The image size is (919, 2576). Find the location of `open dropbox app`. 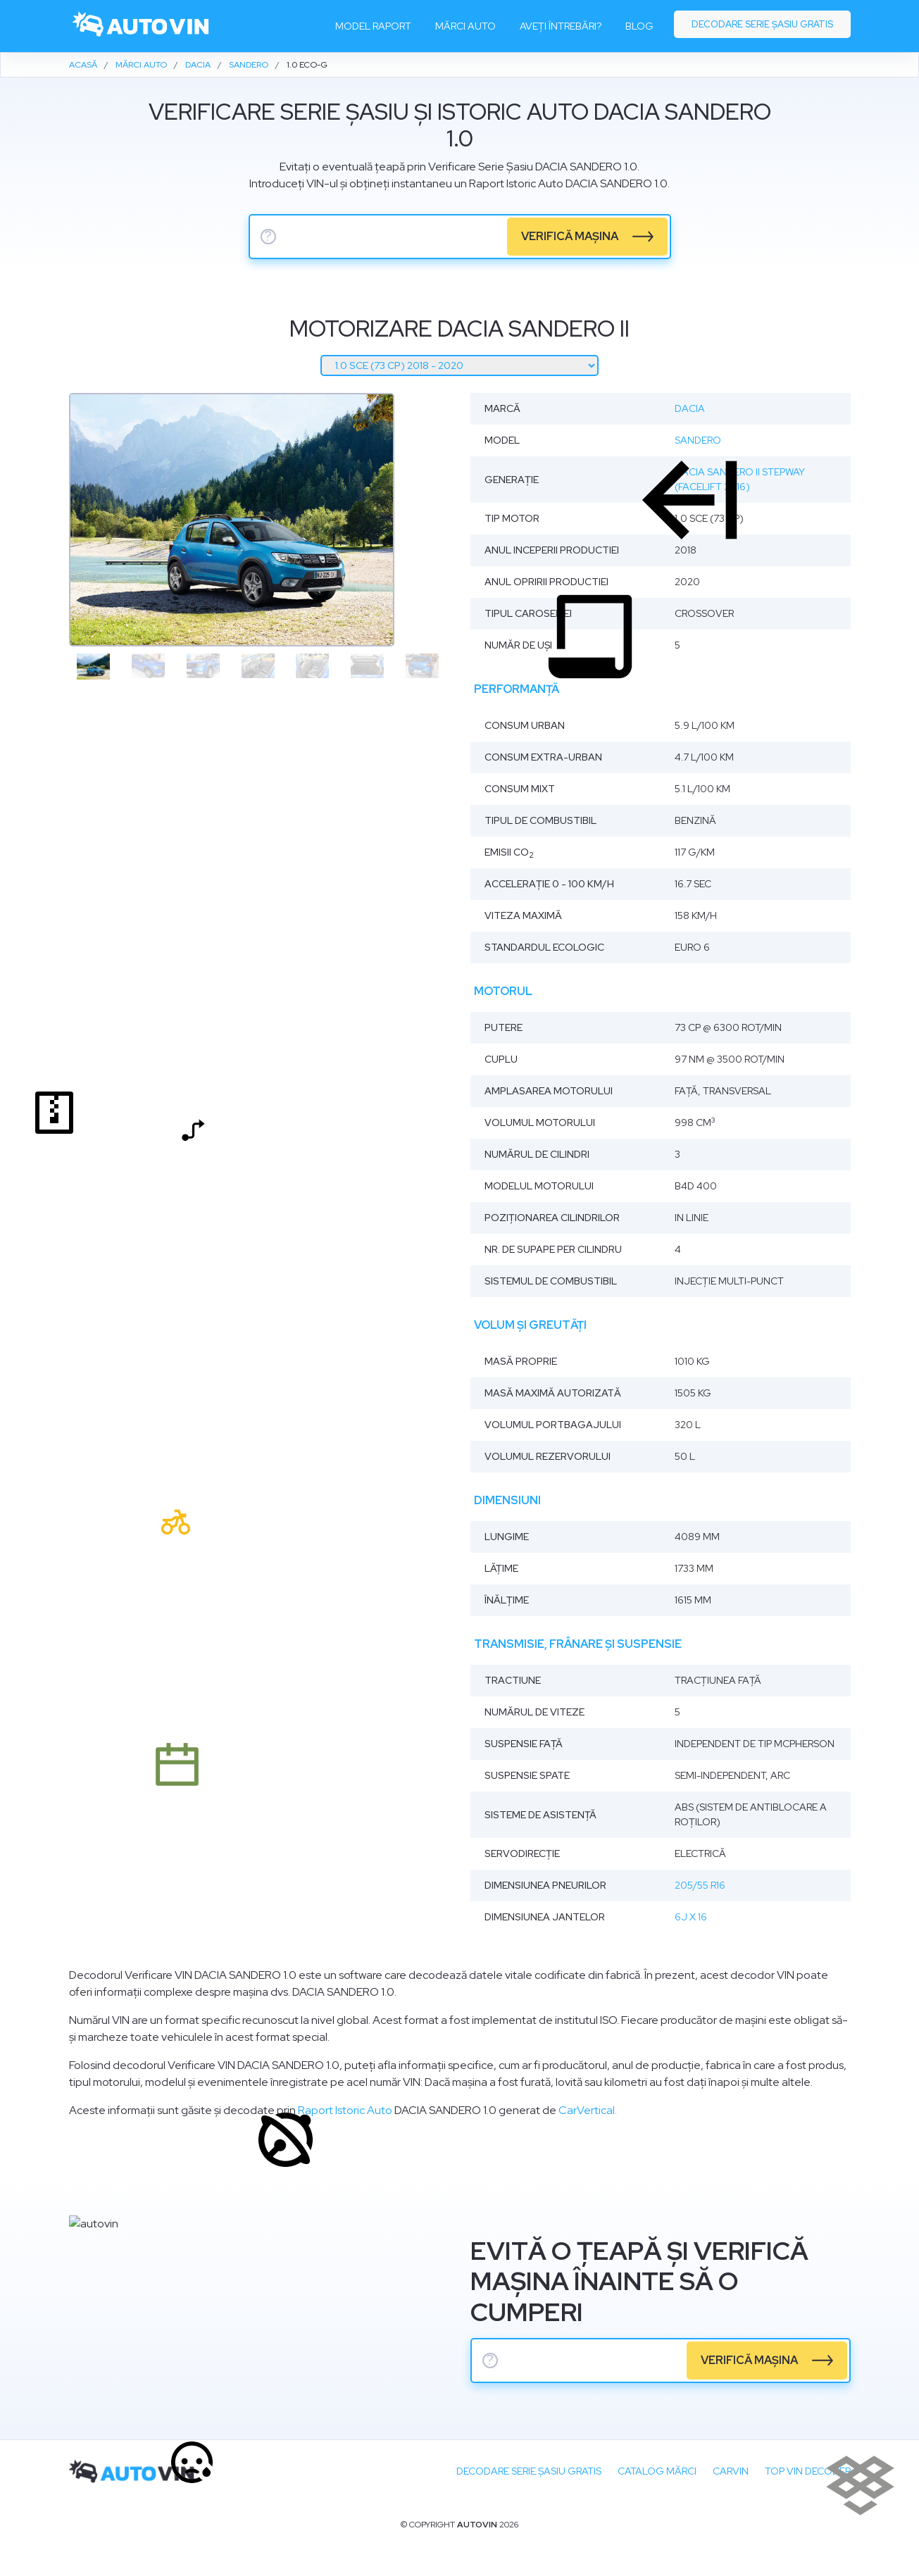

open dropbox app is located at coordinates (860, 2483).